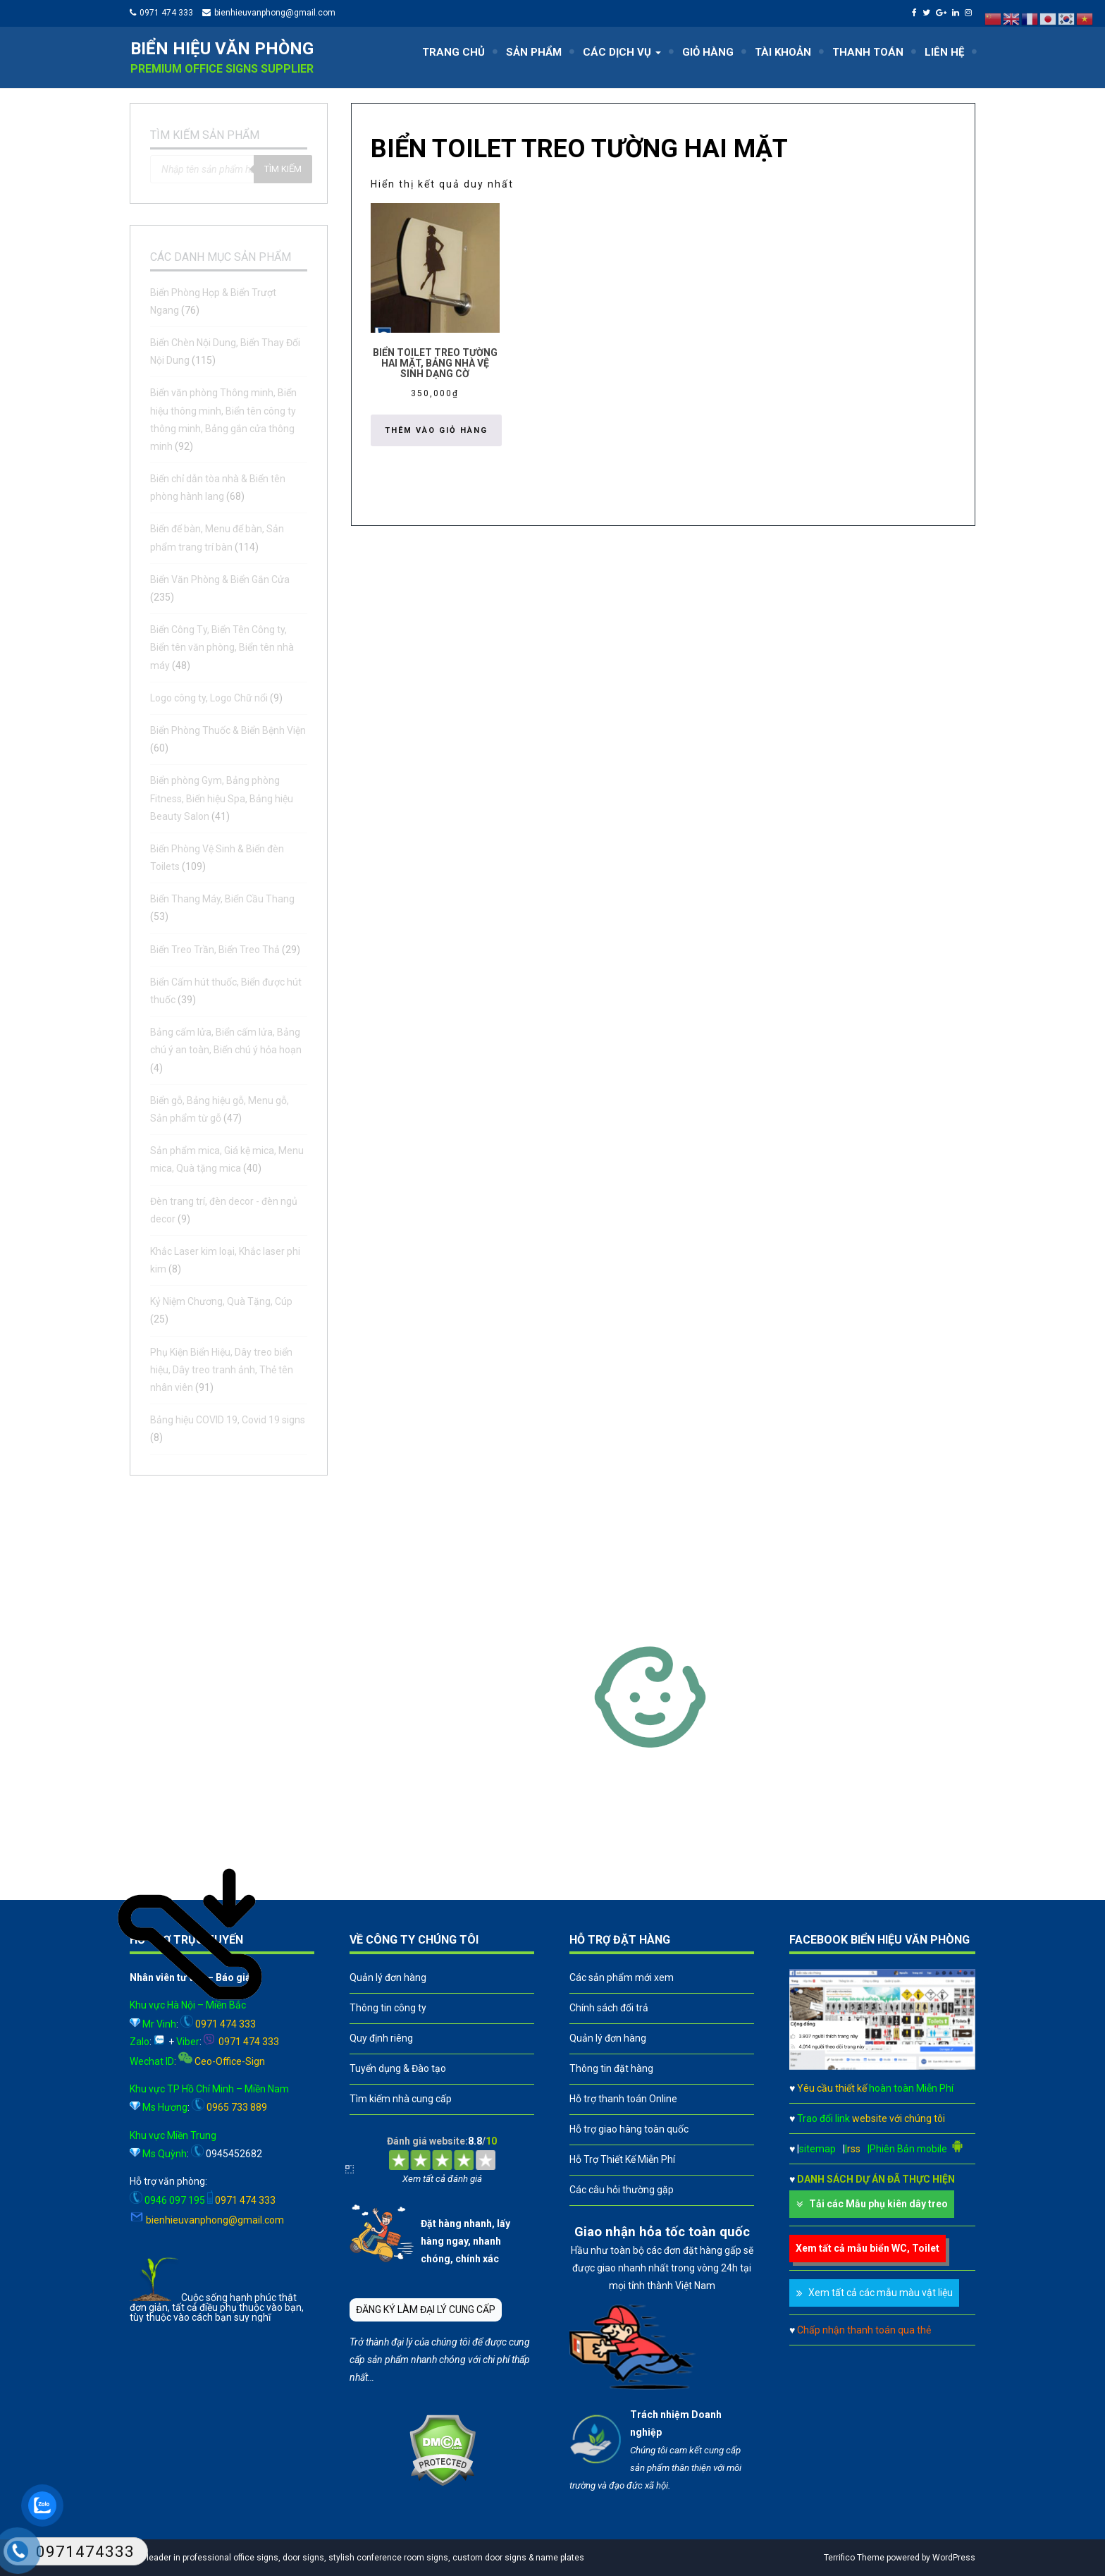 This screenshot has width=1105, height=2576. Describe the element at coordinates (190, 1934) in the screenshot. I see `indicates escalator going down` at that location.